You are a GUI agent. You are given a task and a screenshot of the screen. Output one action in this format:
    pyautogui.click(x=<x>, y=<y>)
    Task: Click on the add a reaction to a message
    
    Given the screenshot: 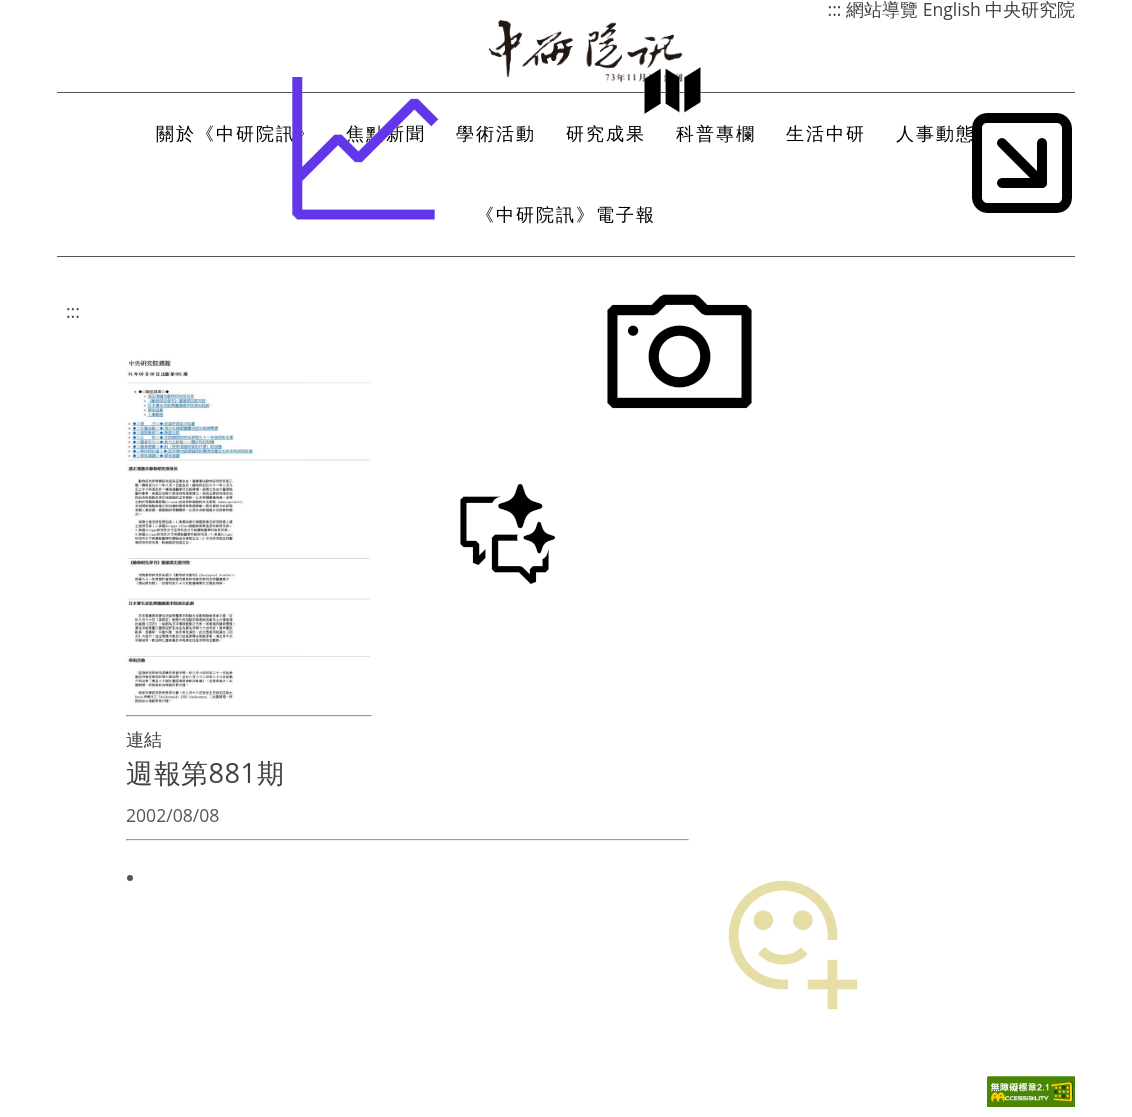 What is the action you would take?
    pyautogui.click(x=788, y=940)
    